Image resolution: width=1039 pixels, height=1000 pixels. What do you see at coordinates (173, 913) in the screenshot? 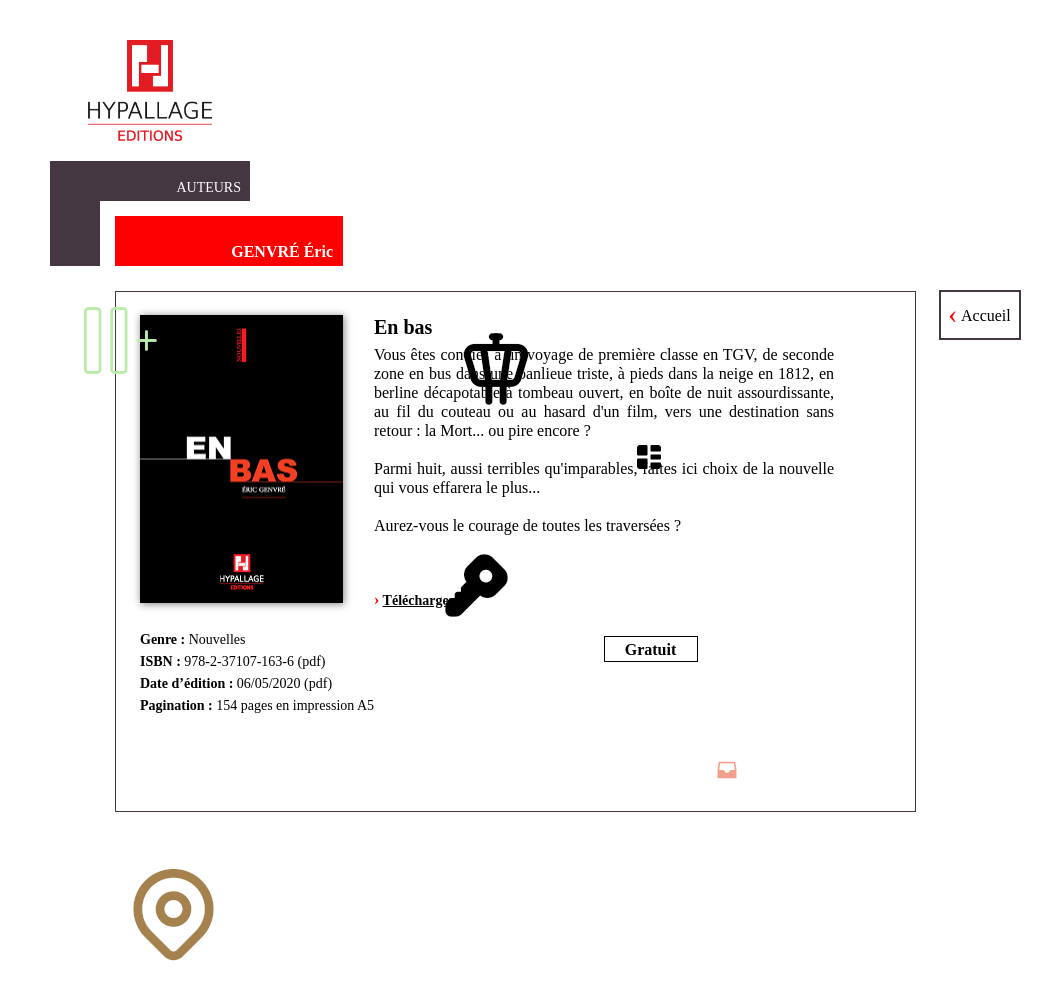
I see `view or set a location on the map` at bounding box center [173, 913].